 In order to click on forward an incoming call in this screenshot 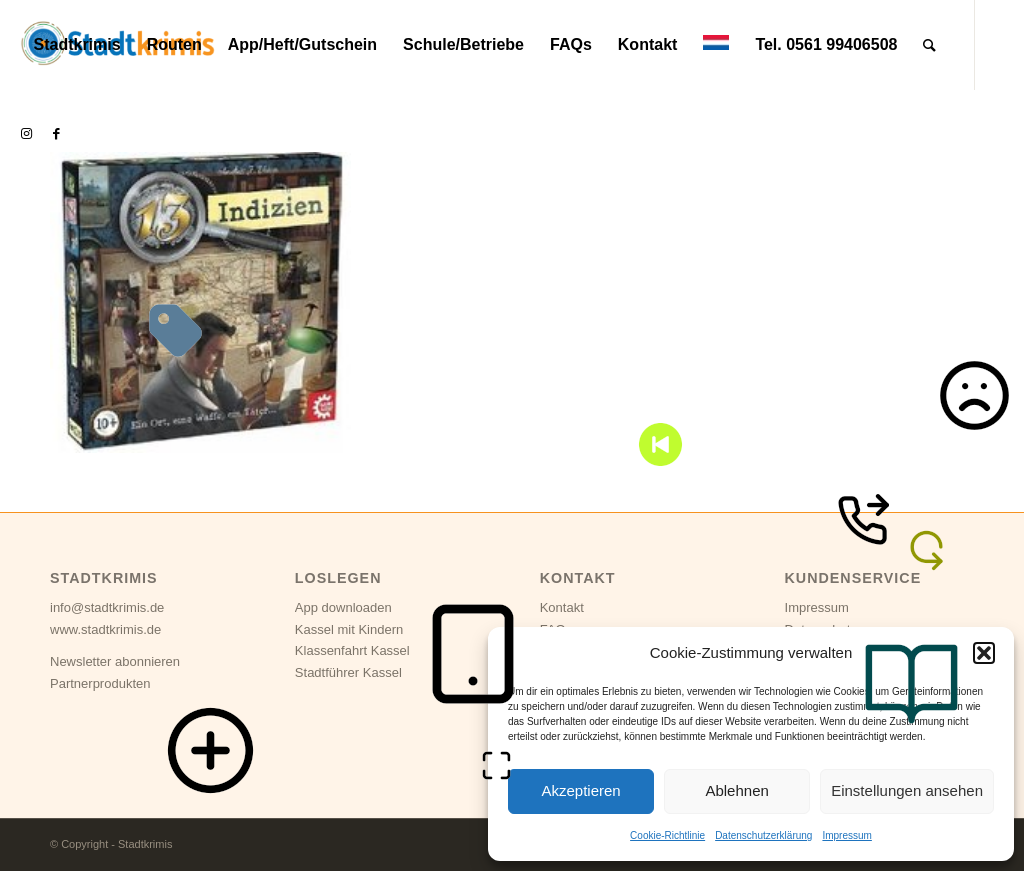, I will do `click(862, 520)`.